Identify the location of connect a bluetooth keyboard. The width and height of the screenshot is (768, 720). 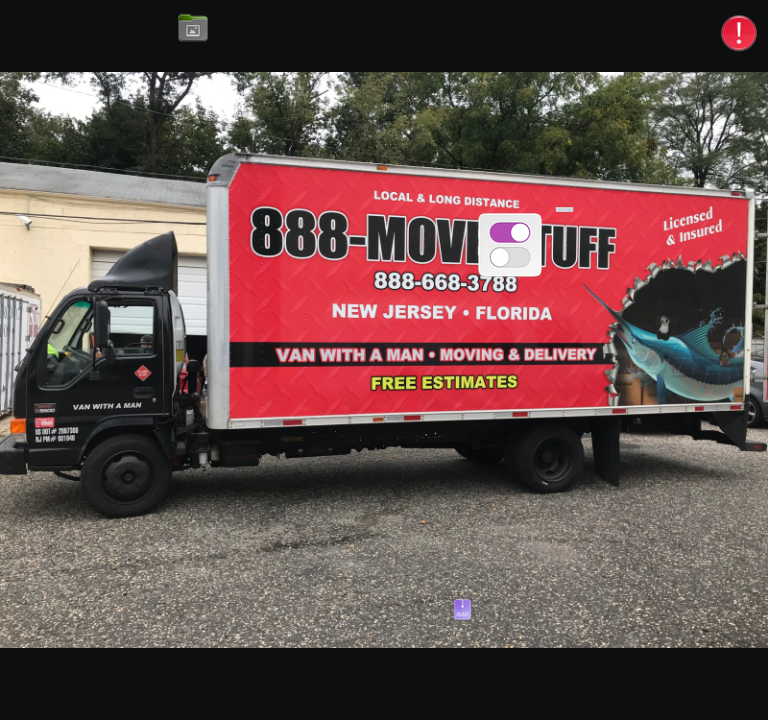
(564, 209).